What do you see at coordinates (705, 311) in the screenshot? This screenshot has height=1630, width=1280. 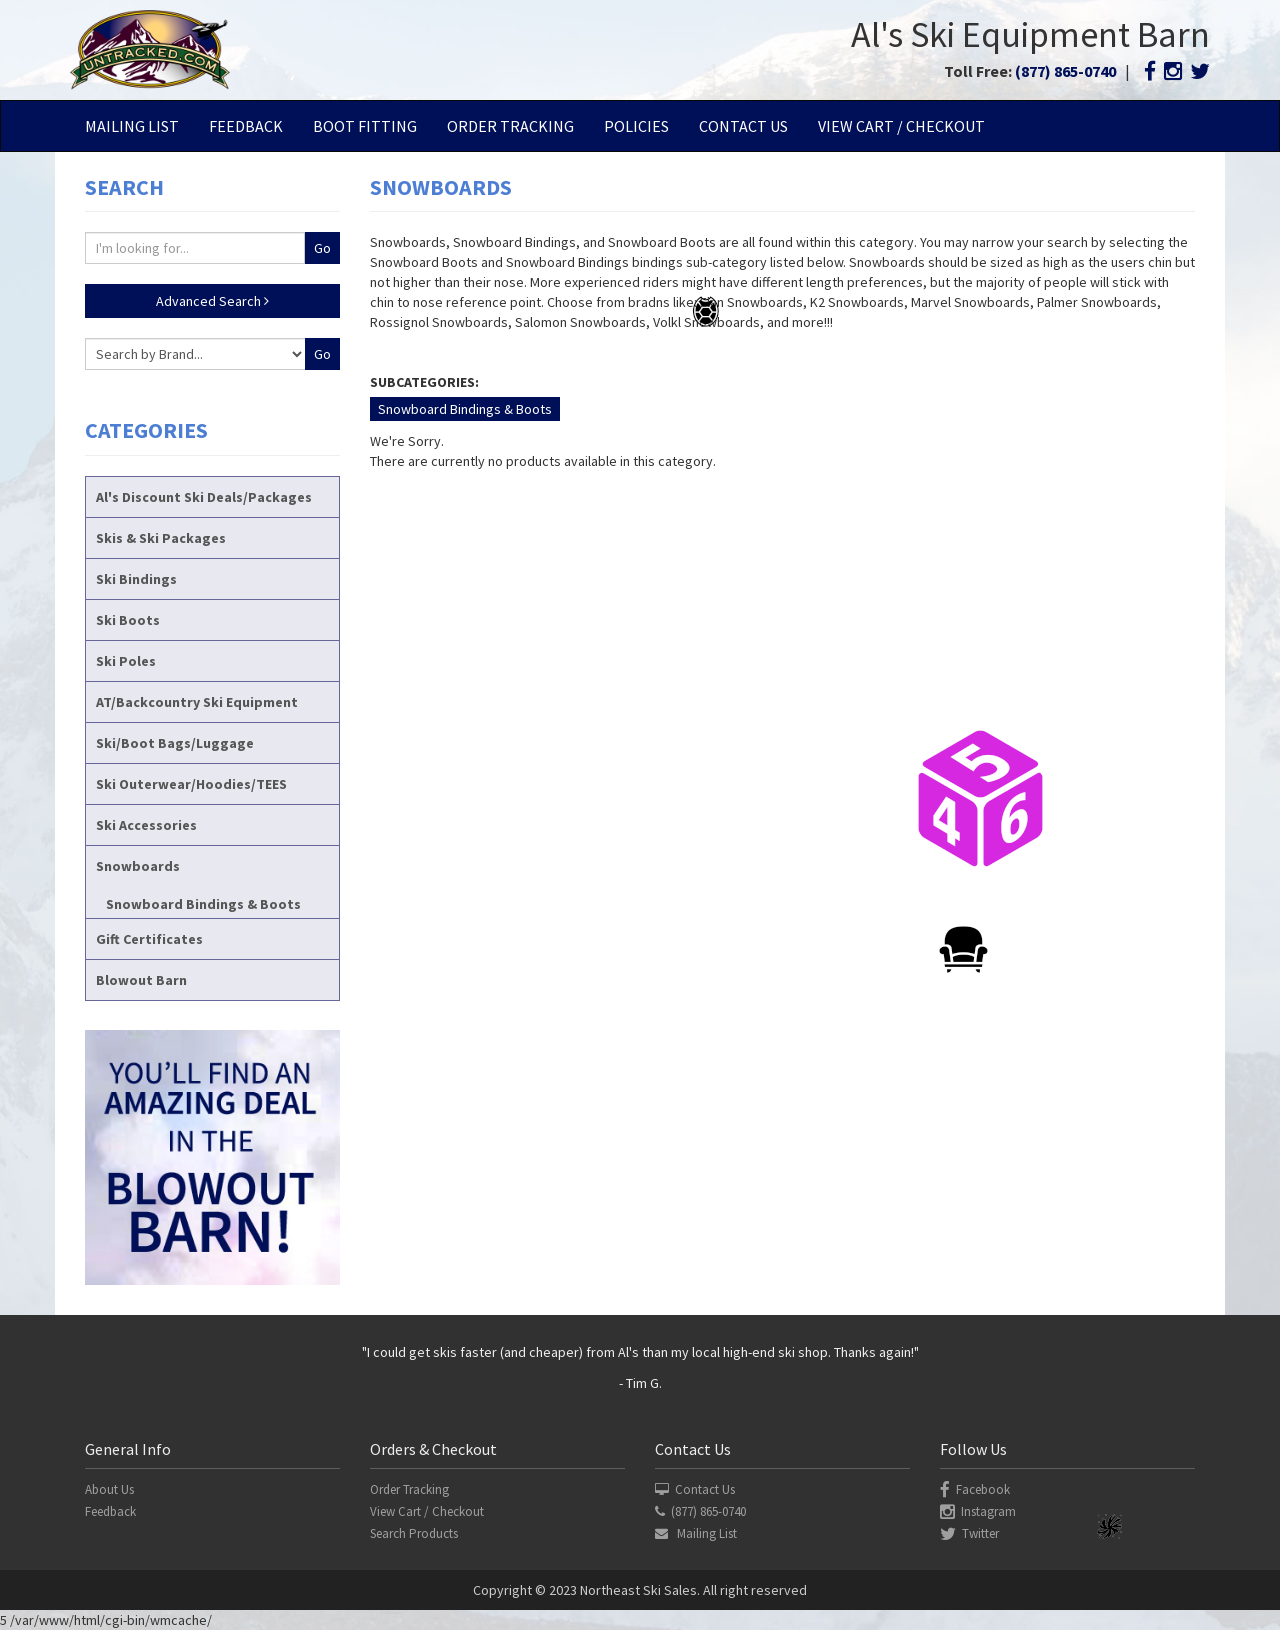 I see `equip turtle shell armor or shield` at bounding box center [705, 311].